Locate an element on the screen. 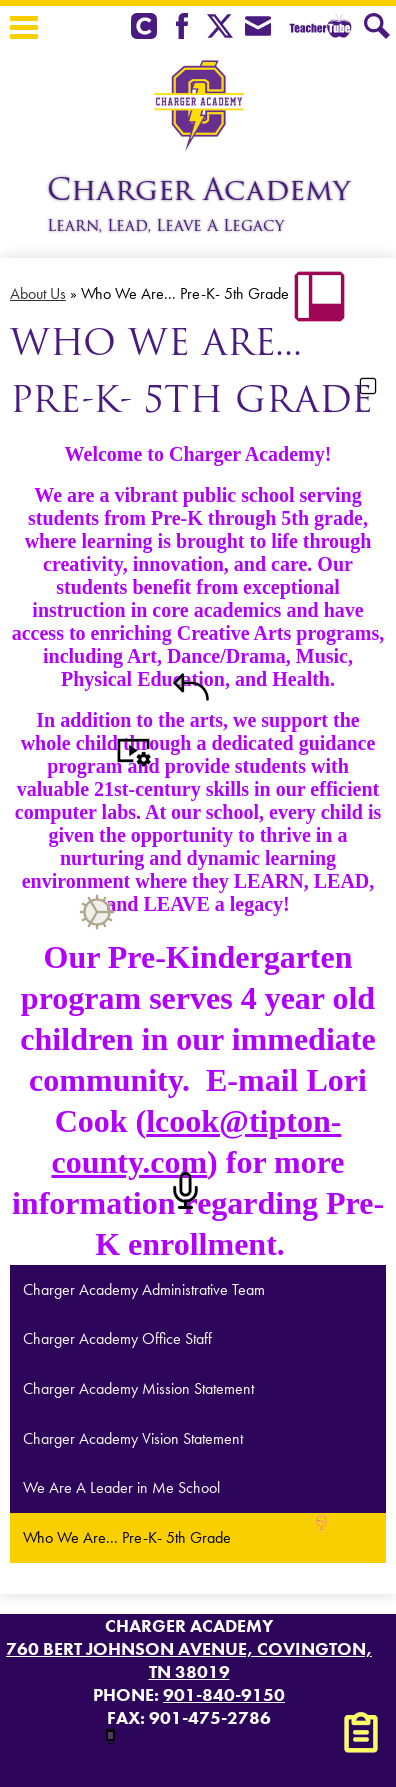 The width and height of the screenshot is (396, 1787). view clipboard contents is located at coordinates (361, 1733).